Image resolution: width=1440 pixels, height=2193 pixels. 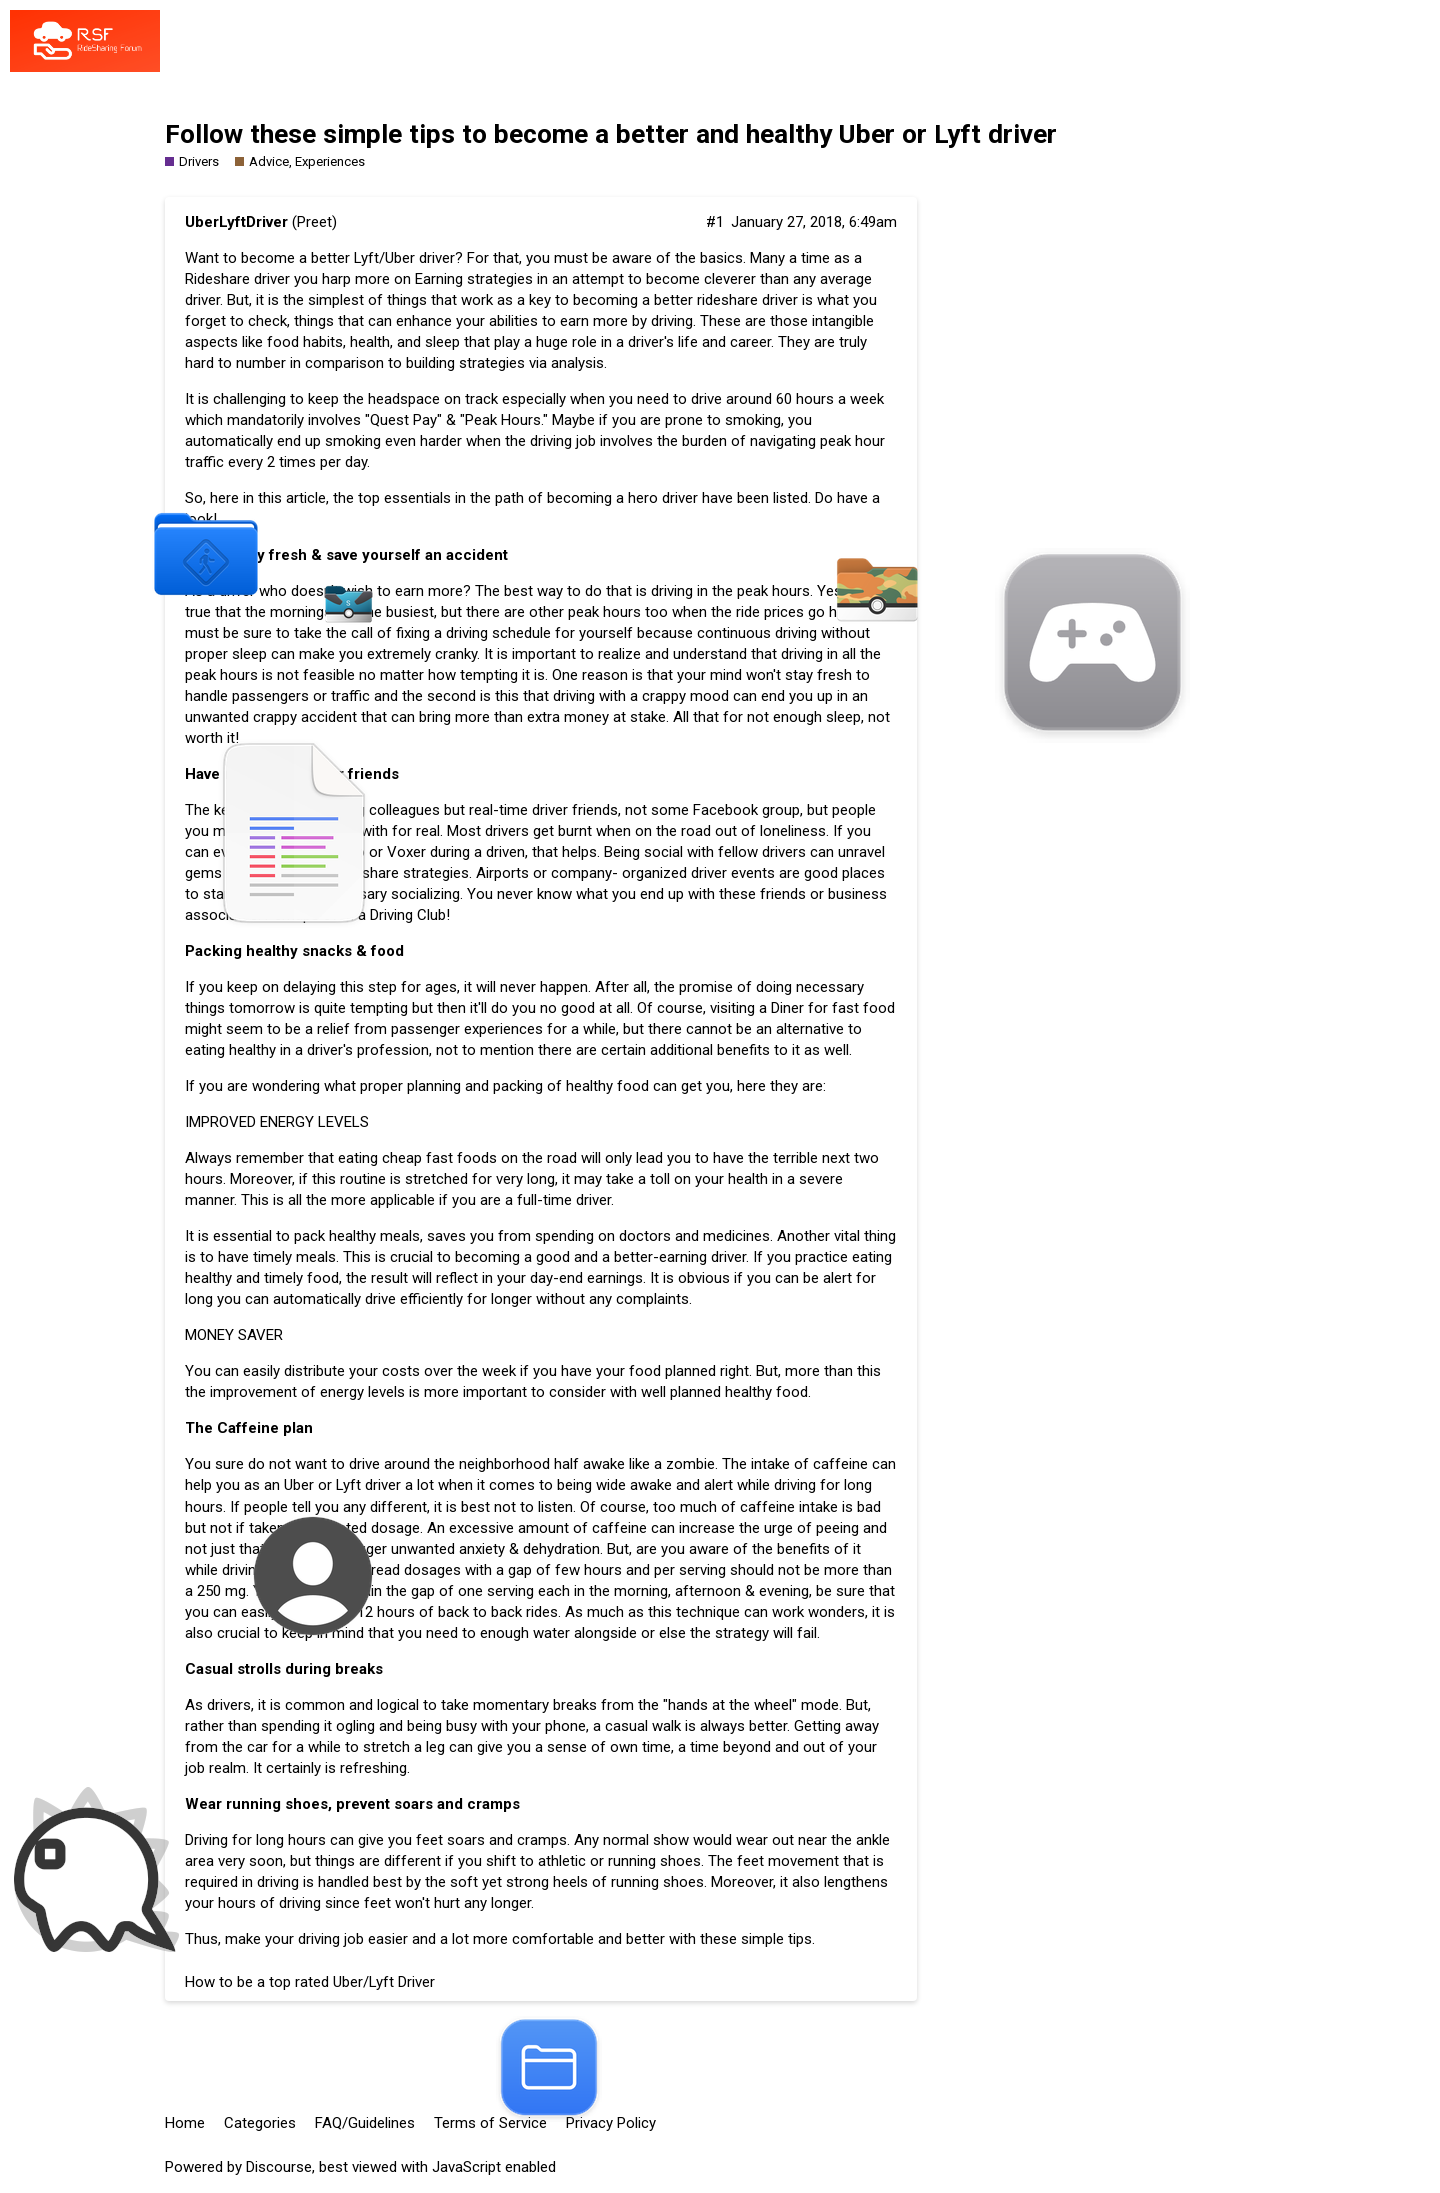 I want to click on open developer tools or IDE, so click(x=294, y=833).